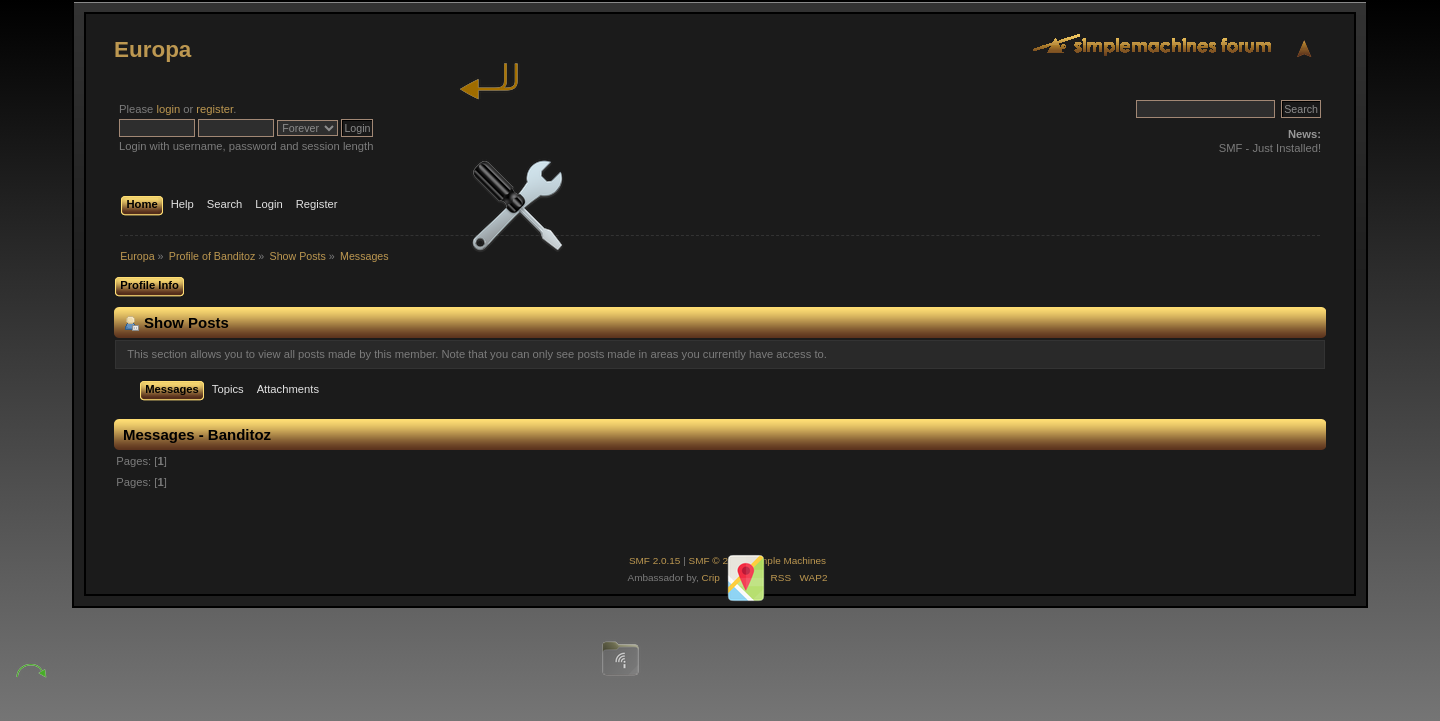 The height and width of the screenshot is (721, 1440). Describe the element at coordinates (488, 81) in the screenshot. I see `reply to all recipients of an email` at that location.